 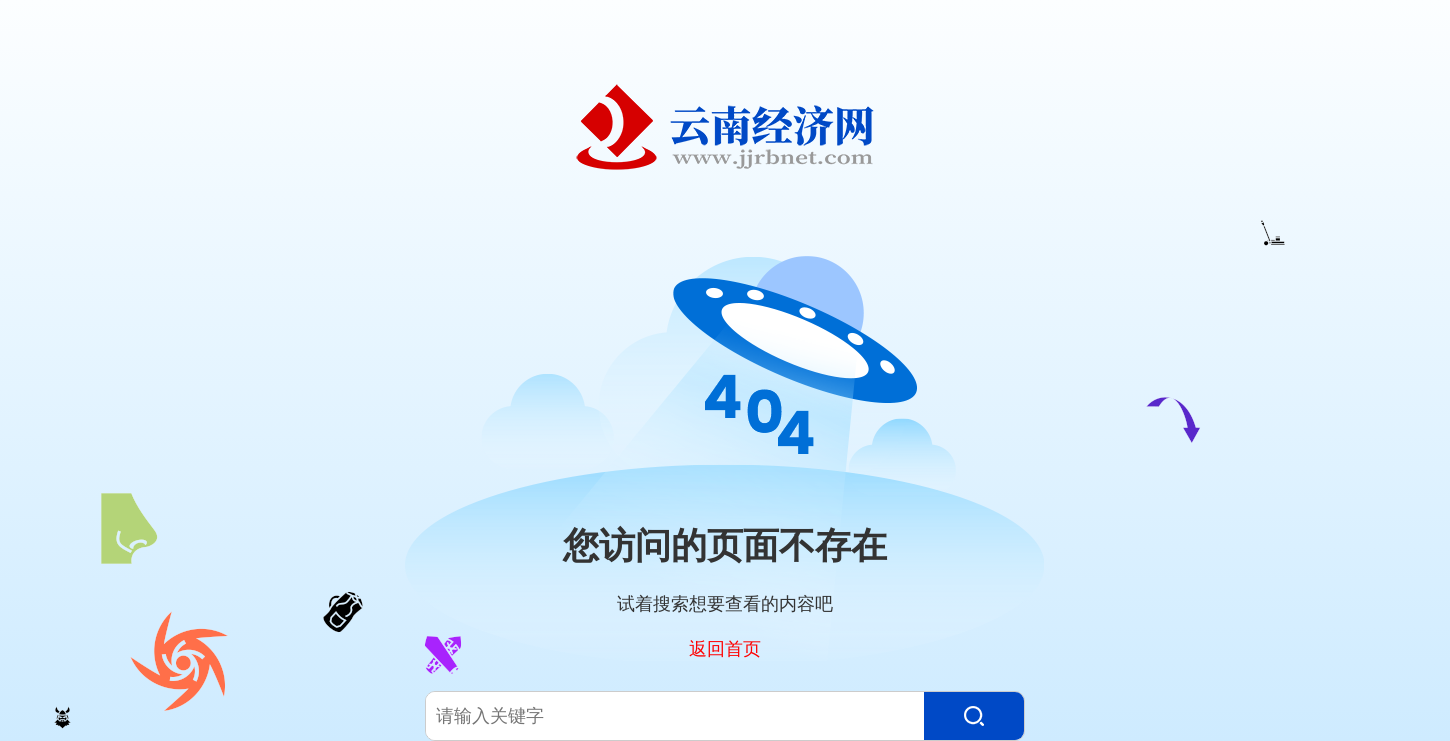 What do you see at coordinates (136, 528) in the screenshot?
I see `access scent or fragrance settings` at bounding box center [136, 528].